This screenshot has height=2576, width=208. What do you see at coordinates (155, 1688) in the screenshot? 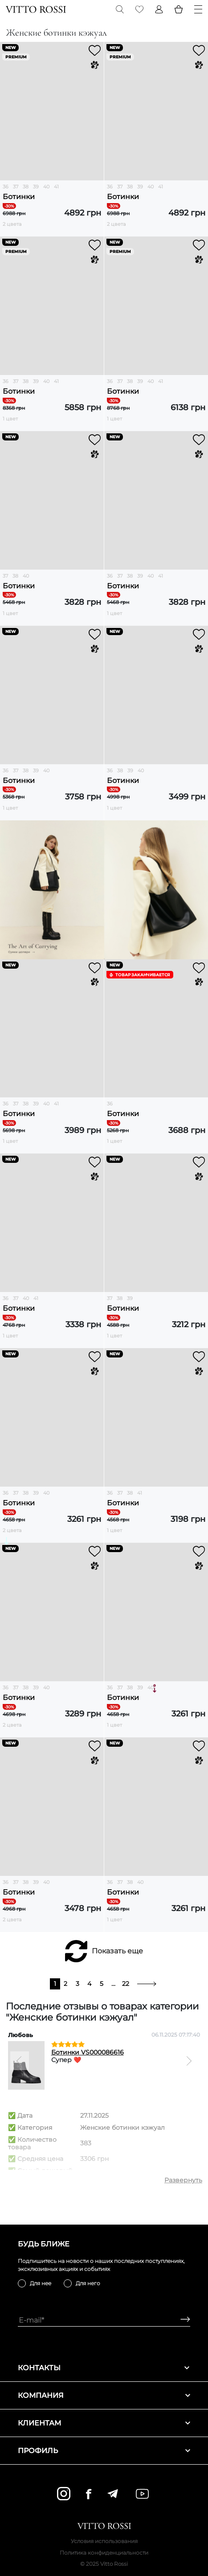
I see `move item down in a list` at bounding box center [155, 1688].